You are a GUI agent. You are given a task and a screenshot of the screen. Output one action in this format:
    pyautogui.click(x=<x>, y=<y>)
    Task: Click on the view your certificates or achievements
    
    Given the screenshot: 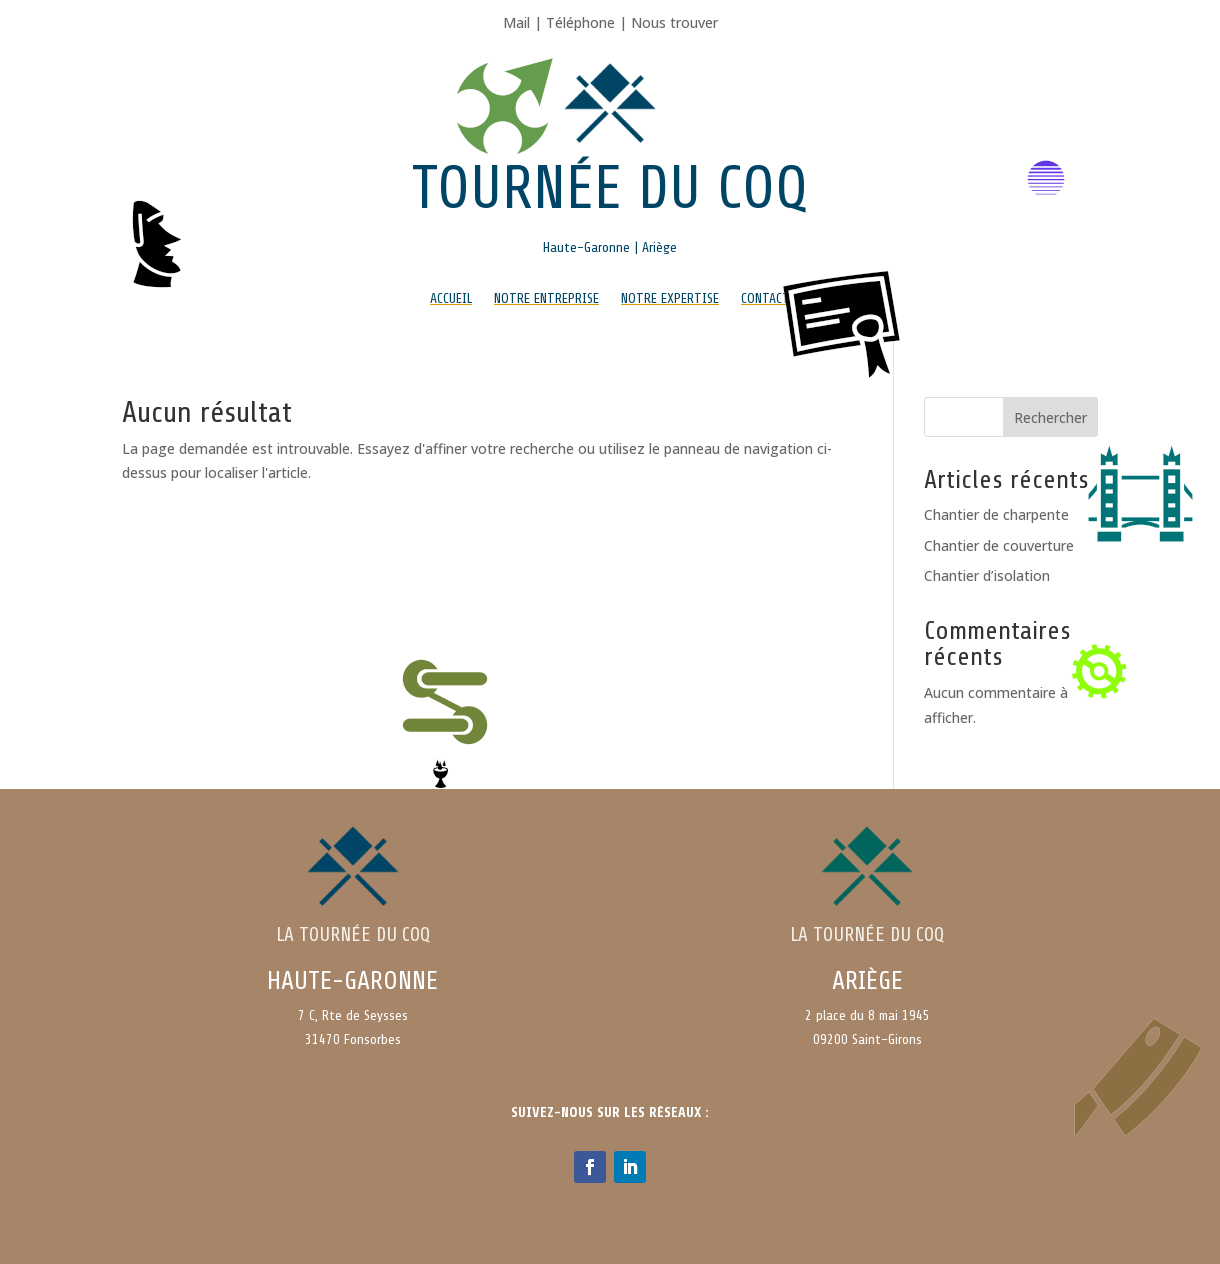 What is the action you would take?
    pyautogui.click(x=841, y=318)
    